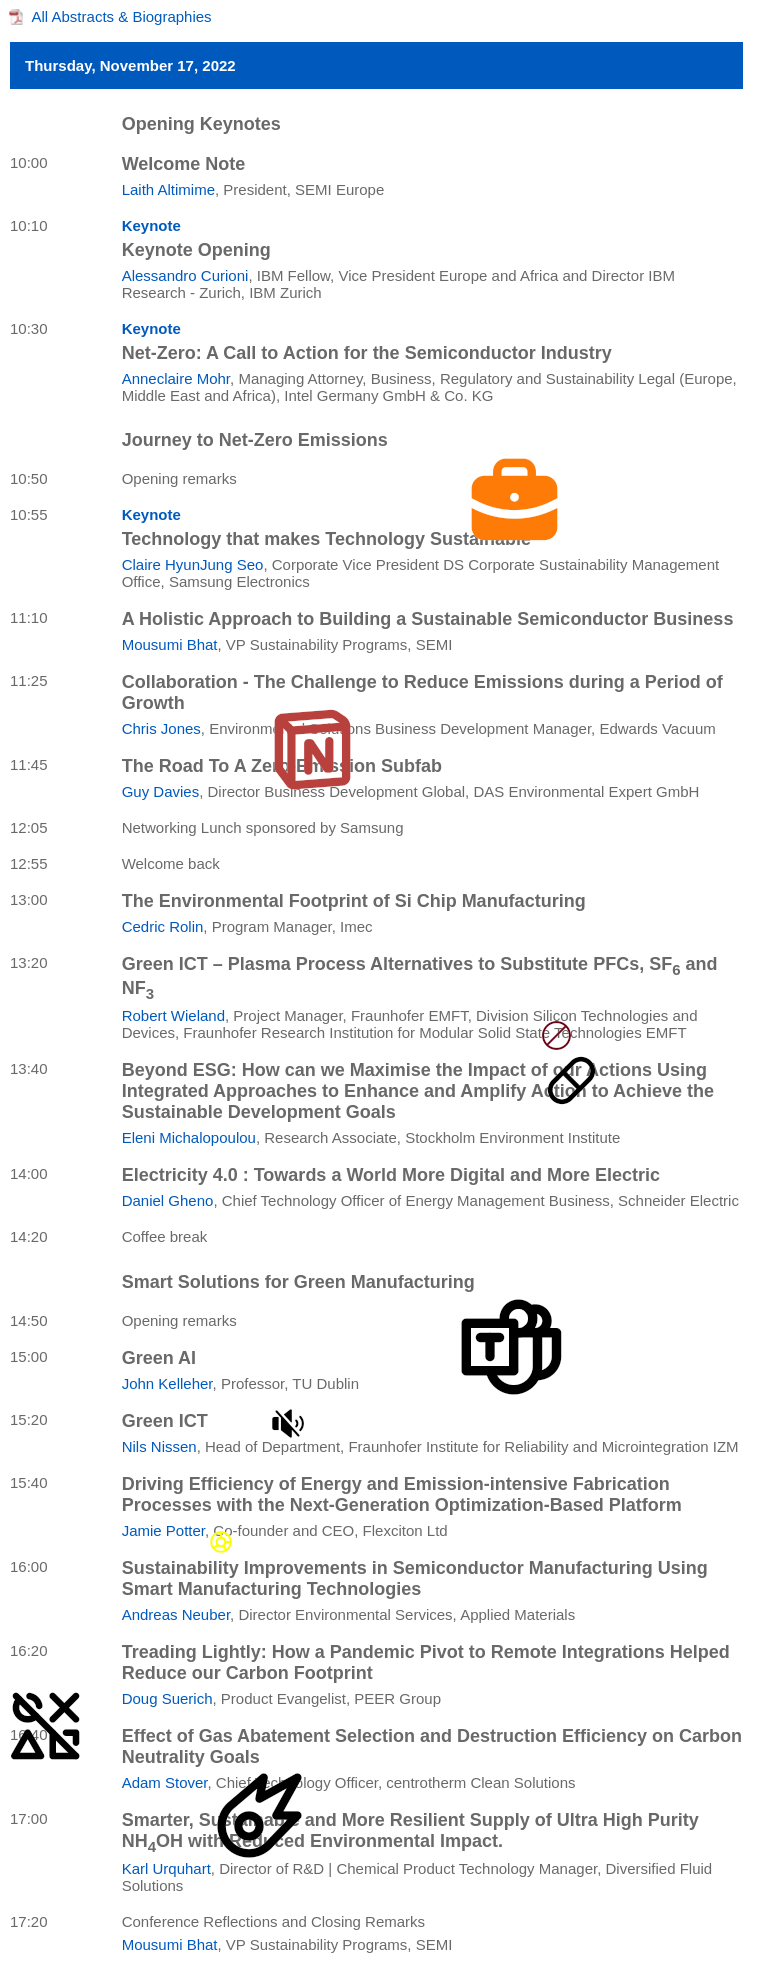  What do you see at coordinates (312, 747) in the screenshot?
I see `open Notion app` at bounding box center [312, 747].